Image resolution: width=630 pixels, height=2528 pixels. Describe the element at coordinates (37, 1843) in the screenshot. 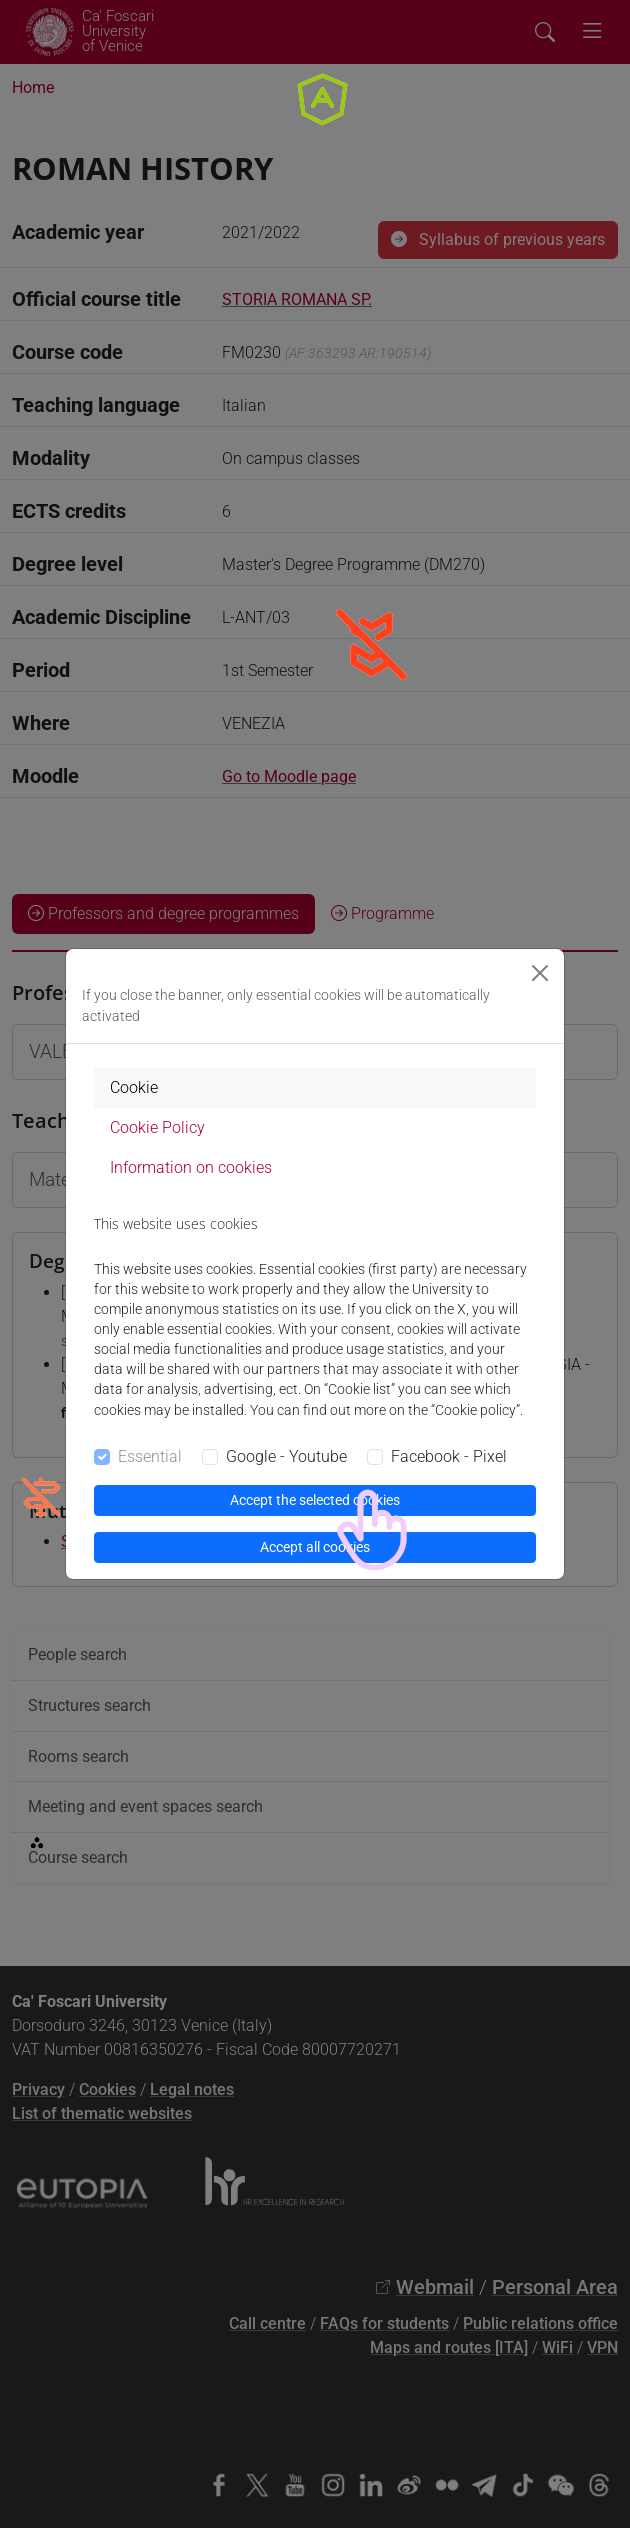

I see `view grouped items or collections` at that location.